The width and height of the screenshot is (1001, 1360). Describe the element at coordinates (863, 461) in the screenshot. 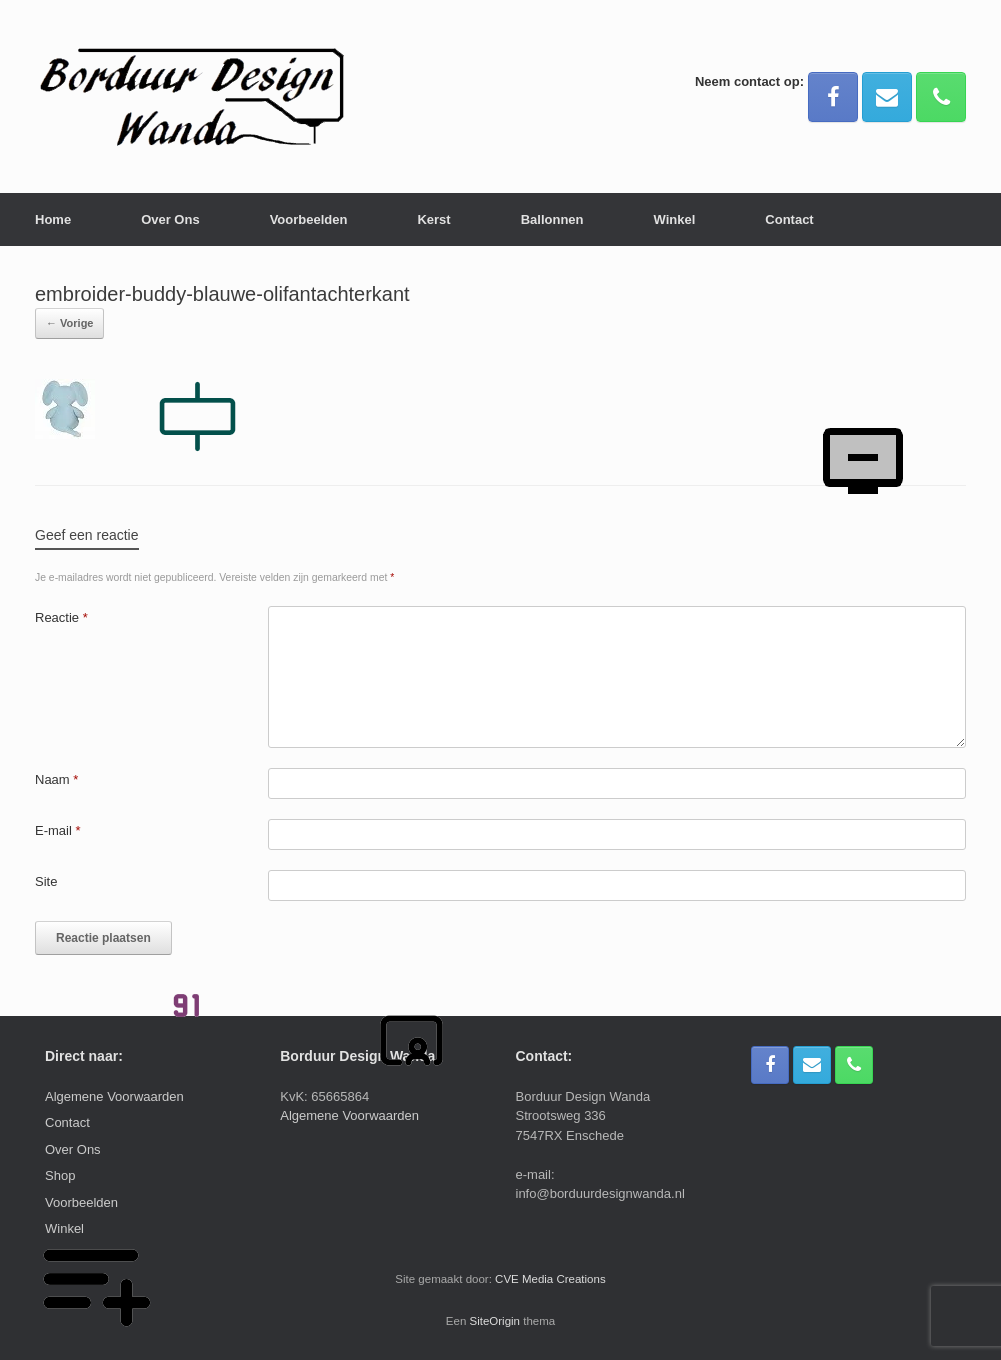

I see `remove a video from your watch queue` at that location.